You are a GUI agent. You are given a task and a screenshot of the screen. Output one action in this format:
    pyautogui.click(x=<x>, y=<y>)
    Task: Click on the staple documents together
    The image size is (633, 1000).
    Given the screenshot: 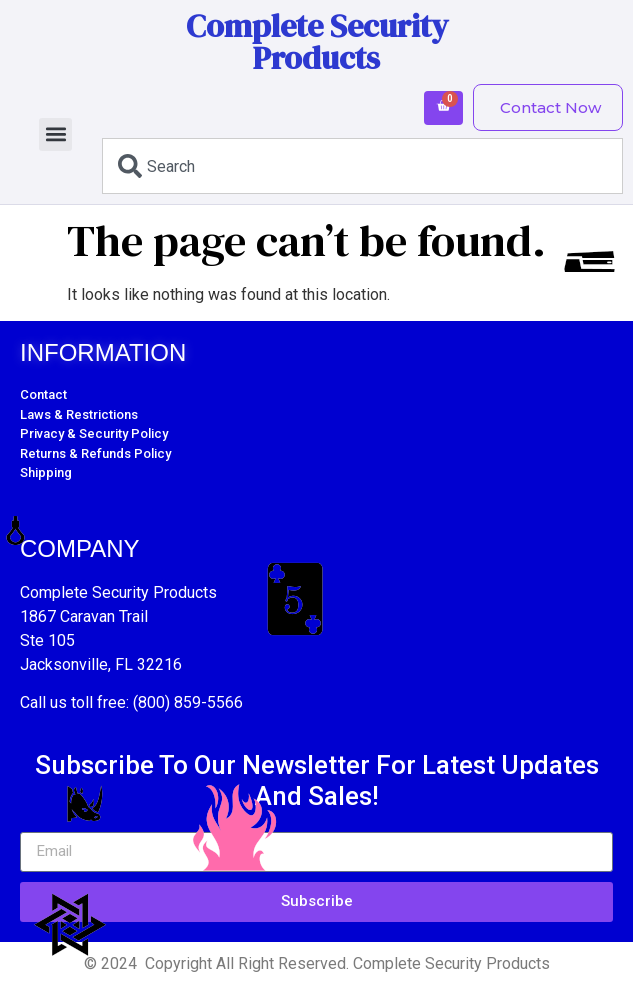 What is the action you would take?
    pyautogui.click(x=589, y=257)
    